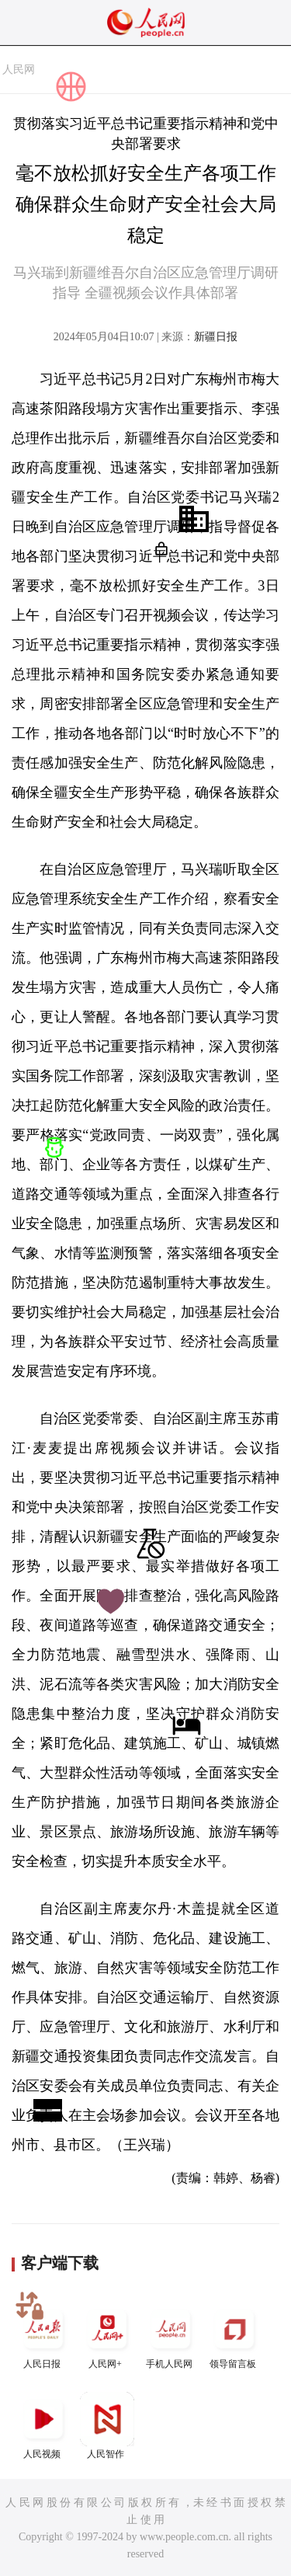 This screenshot has width=291, height=2576. Describe the element at coordinates (150, 1544) in the screenshot. I see `stop or cancel a running test` at that location.